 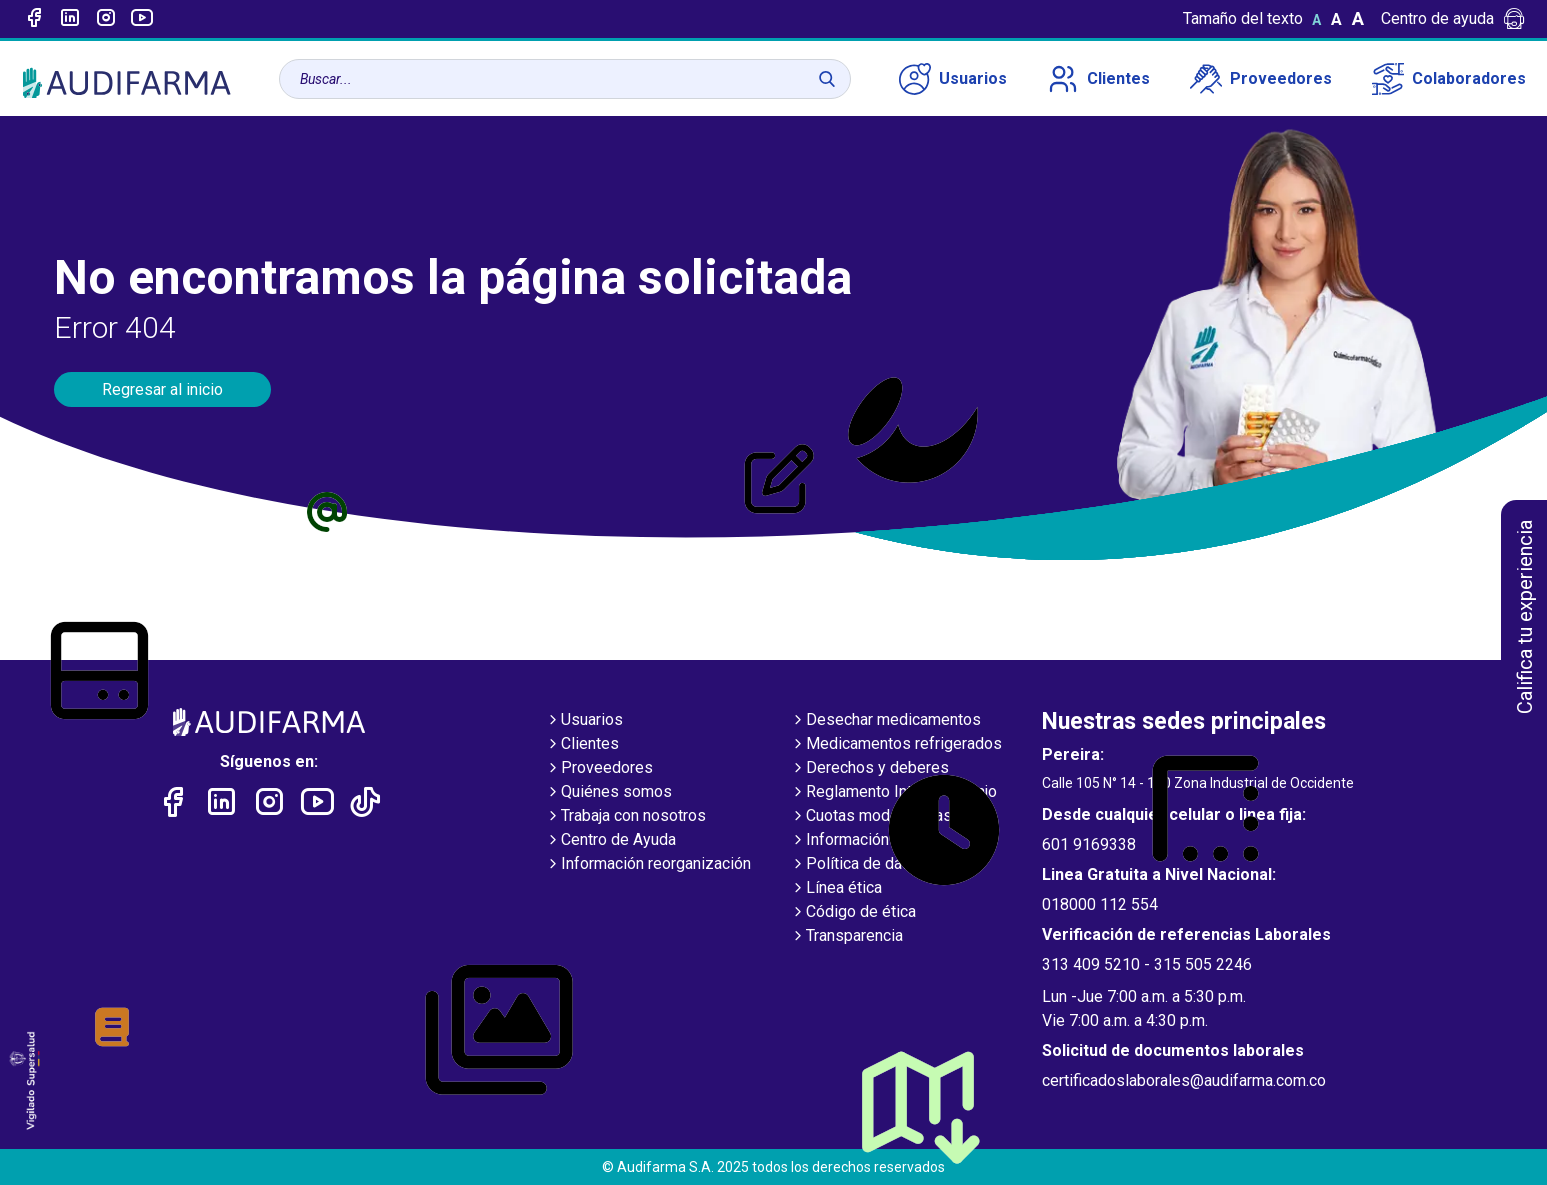 What do you see at coordinates (913, 426) in the screenshot?
I see `affiliatetheme brand logo` at bounding box center [913, 426].